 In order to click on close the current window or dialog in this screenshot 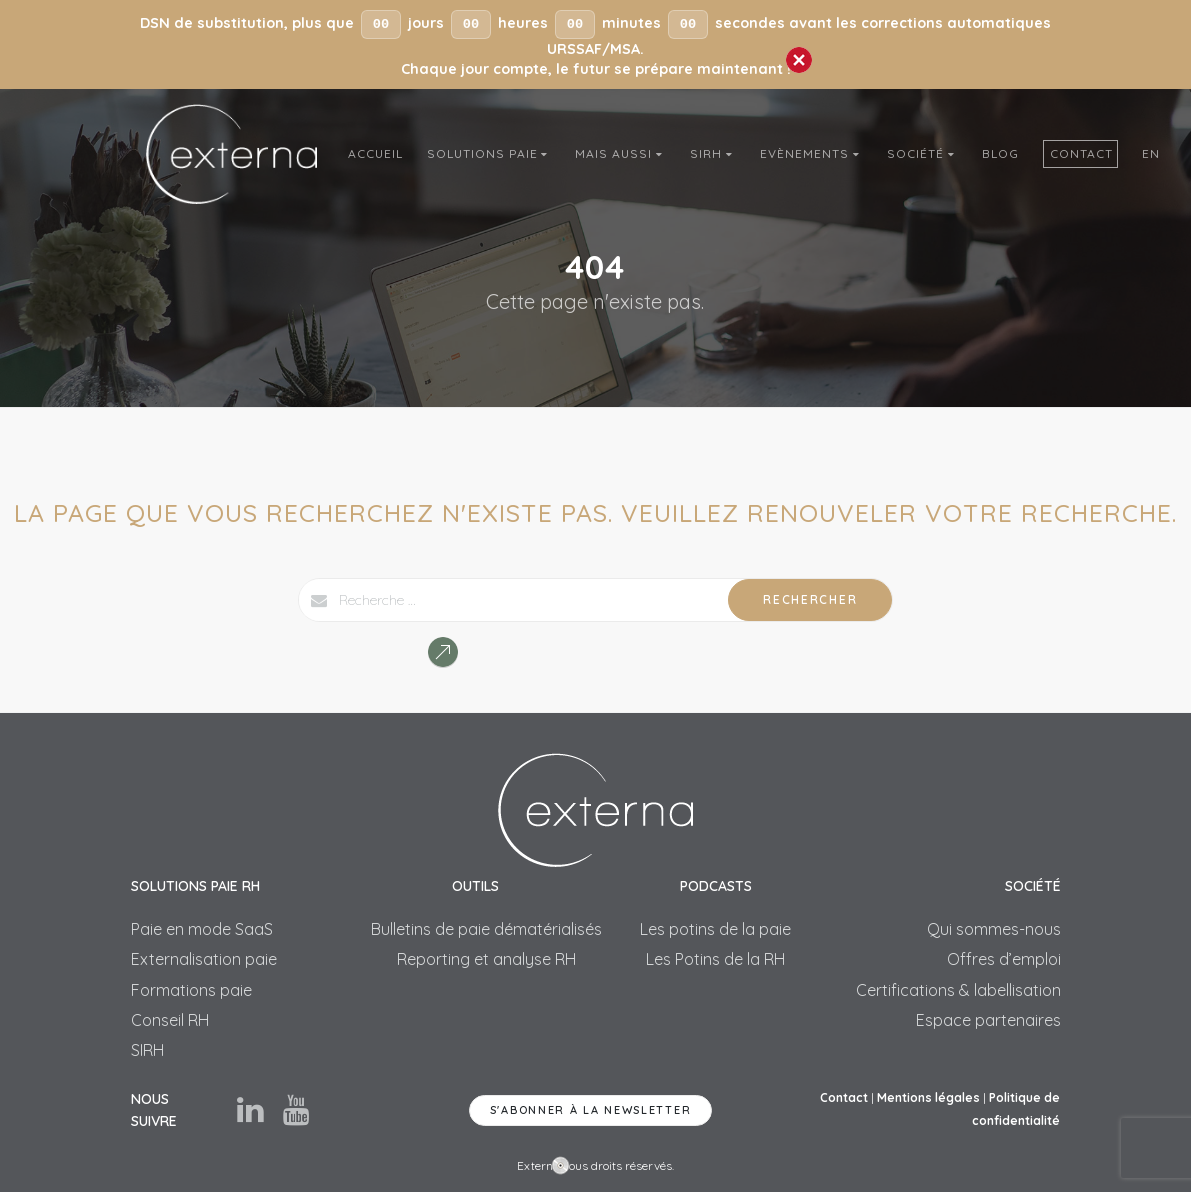, I will do `click(799, 60)`.